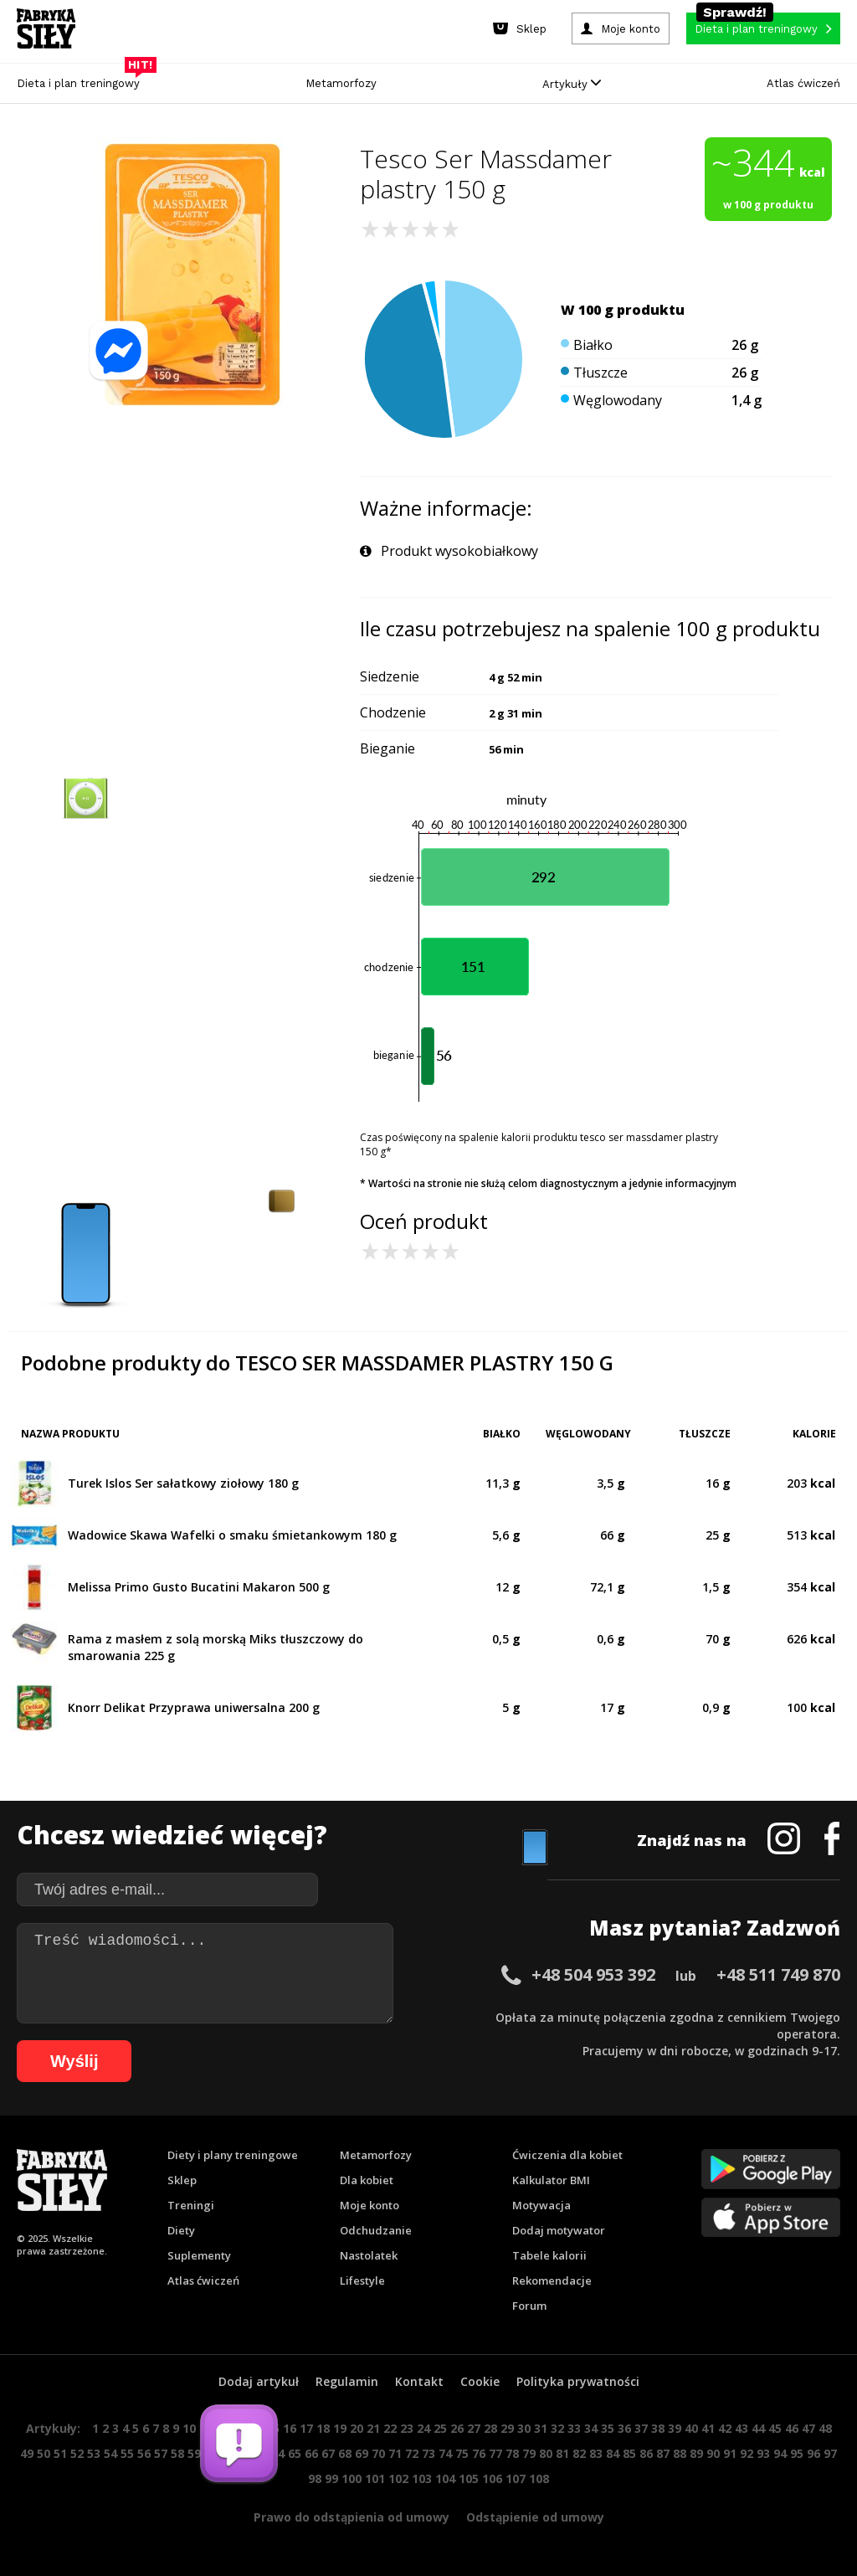 Image resolution: width=857 pixels, height=2576 pixels. What do you see at coordinates (281, 1200) in the screenshot?
I see `access your desktop folder` at bounding box center [281, 1200].